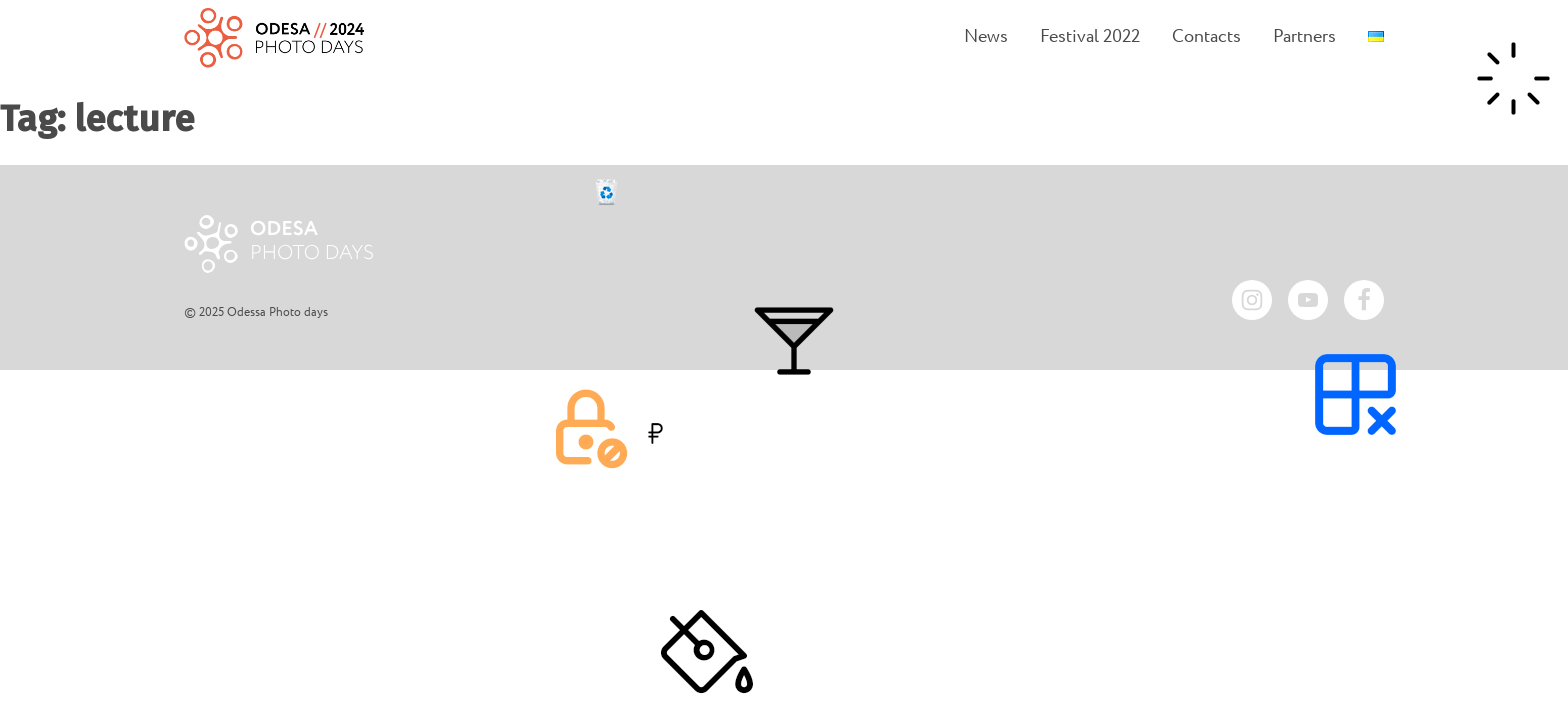 The image size is (1568, 720). Describe the element at coordinates (586, 427) in the screenshot. I see `cancel or revoke access permissions` at that location.